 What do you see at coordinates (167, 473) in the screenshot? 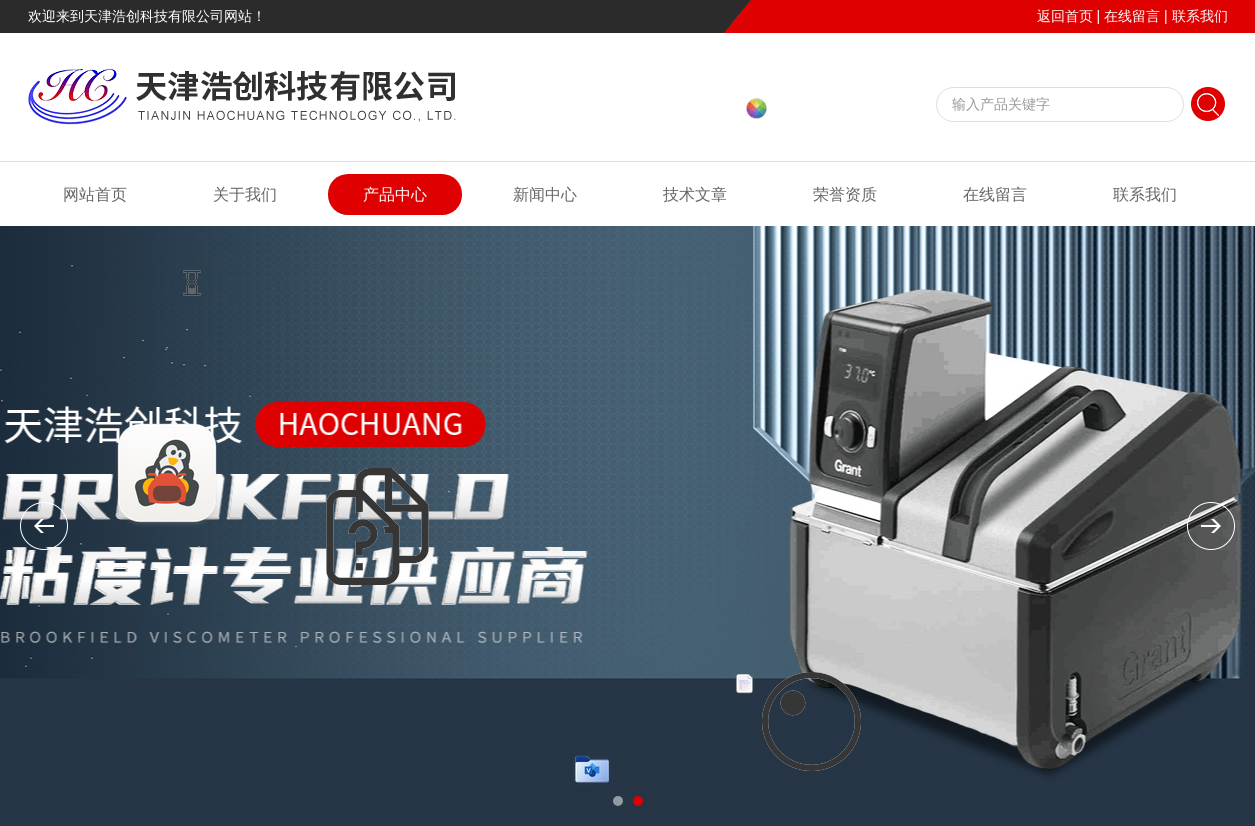
I see `launch supertuxkart racing game` at bounding box center [167, 473].